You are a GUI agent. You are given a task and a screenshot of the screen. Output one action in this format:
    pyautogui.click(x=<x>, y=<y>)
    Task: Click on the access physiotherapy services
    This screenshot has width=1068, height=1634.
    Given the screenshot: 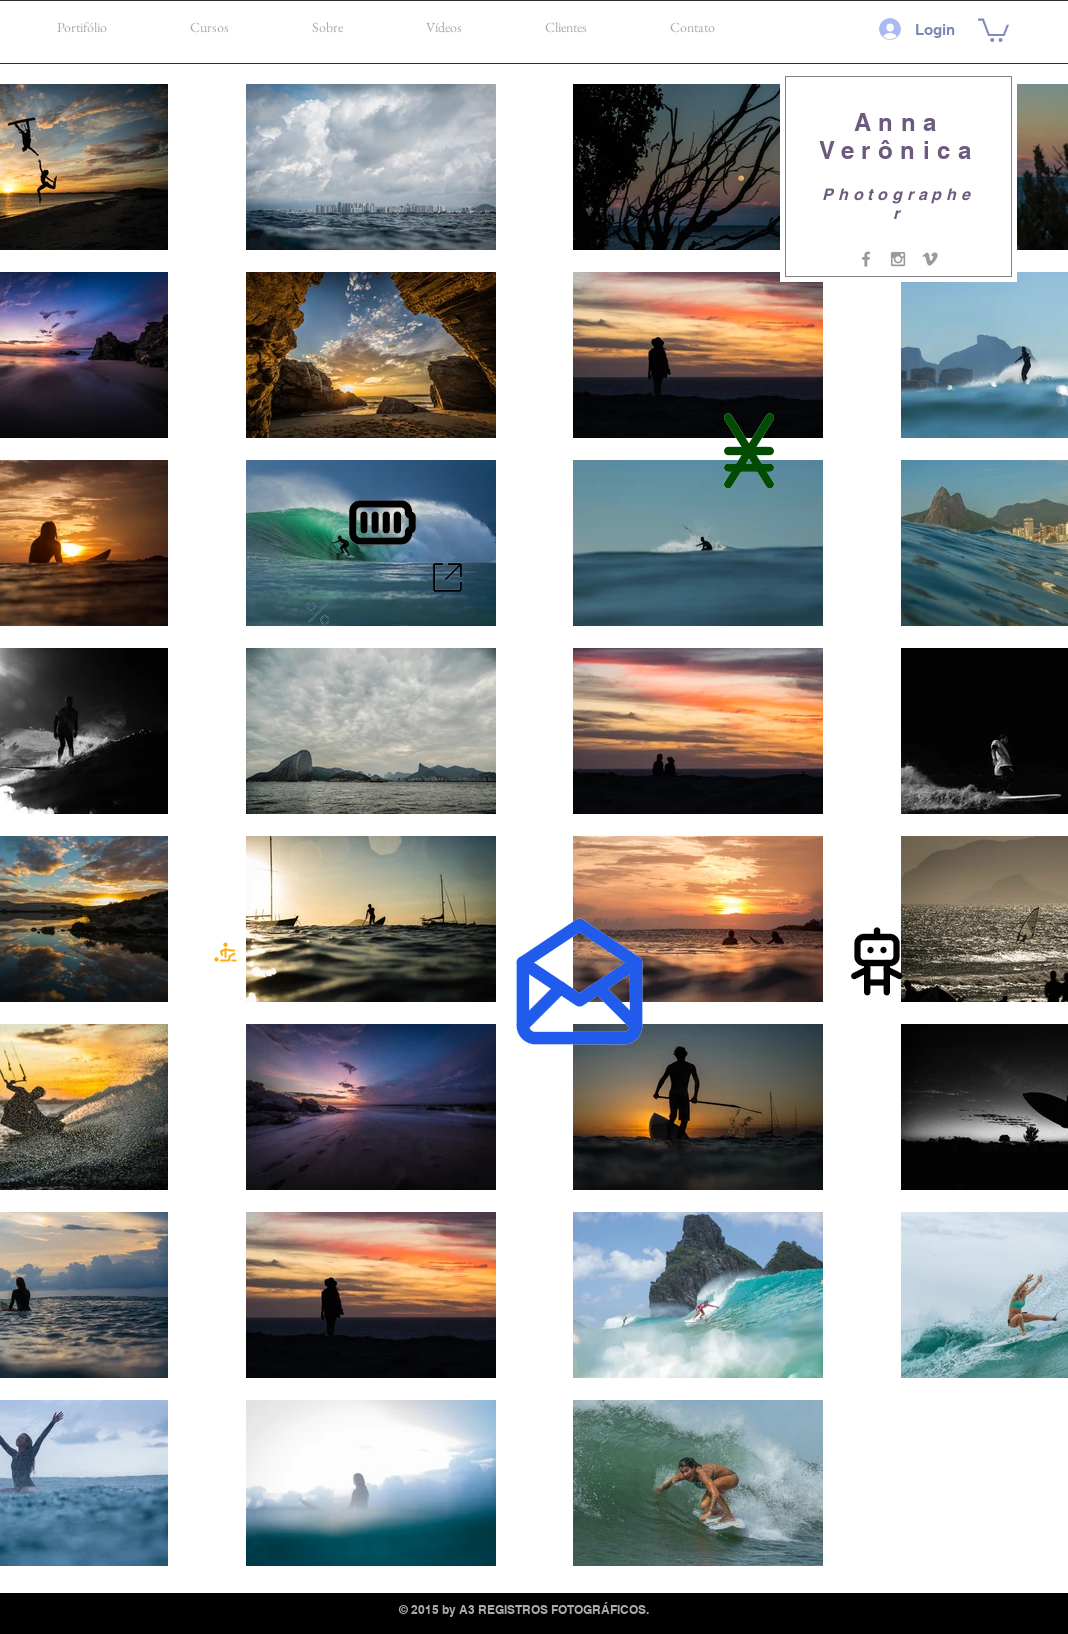 What is the action you would take?
    pyautogui.click(x=225, y=951)
    